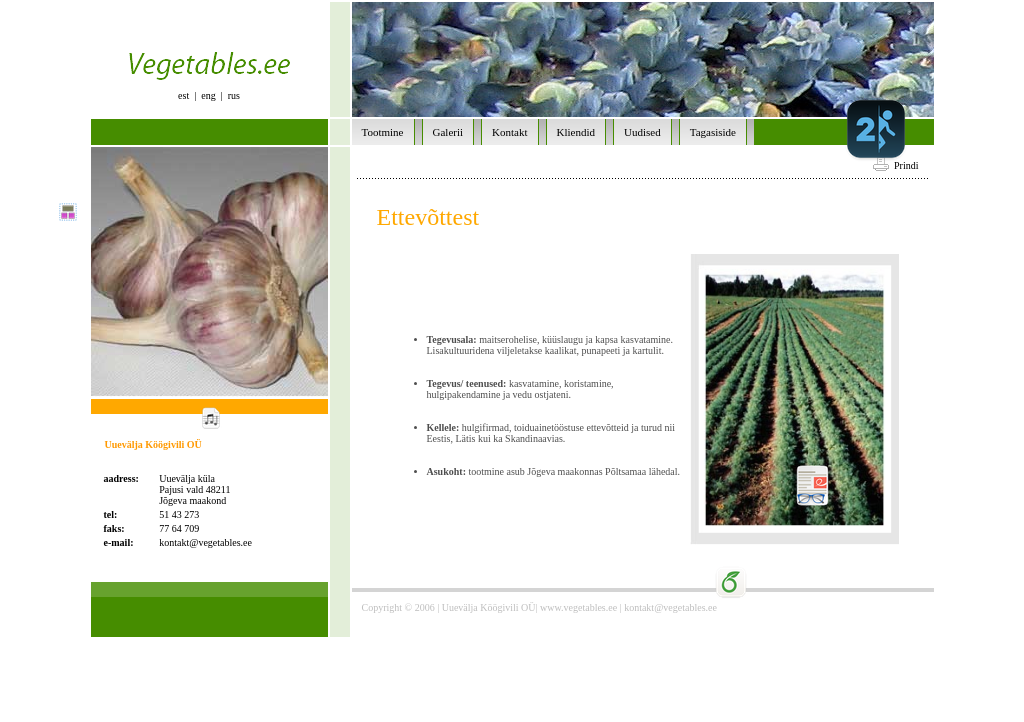  What do you see at coordinates (731, 582) in the screenshot?
I see `open overleaf document editor` at bounding box center [731, 582].